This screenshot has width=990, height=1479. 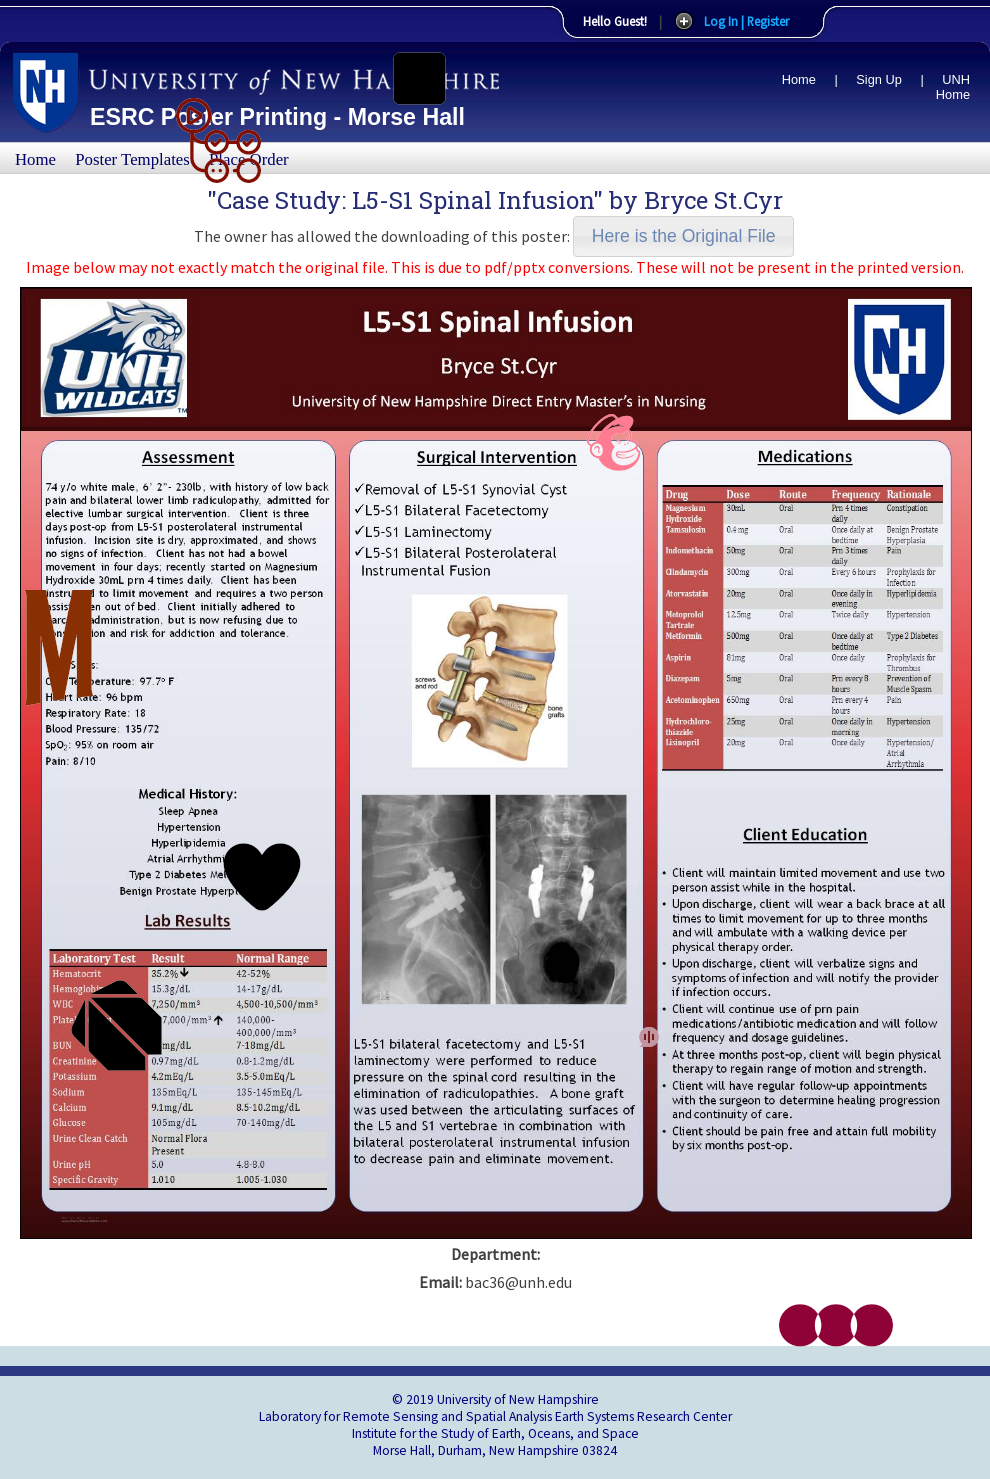 I want to click on start a voice chat or audio message, so click(x=649, y=1037).